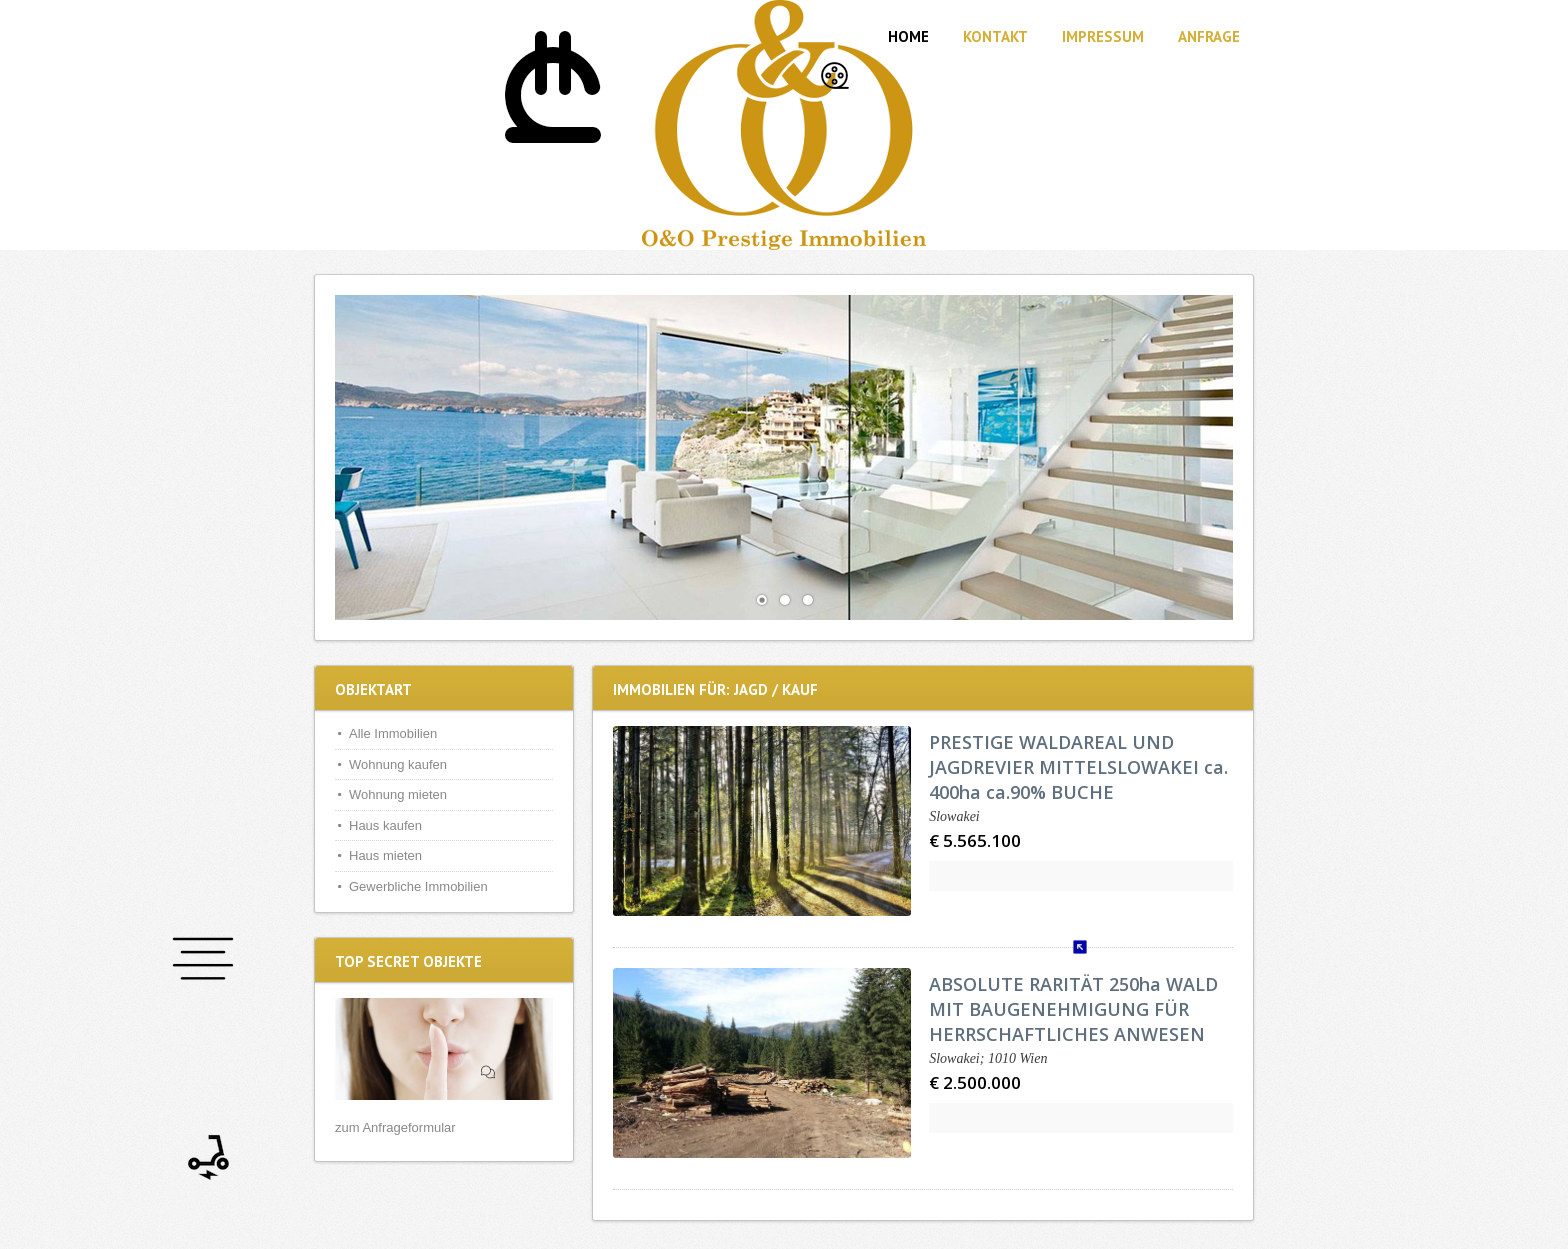 Image resolution: width=1568 pixels, height=1249 pixels. I want to click on navigate to the top-left or return to origin, so click(1080, 947).